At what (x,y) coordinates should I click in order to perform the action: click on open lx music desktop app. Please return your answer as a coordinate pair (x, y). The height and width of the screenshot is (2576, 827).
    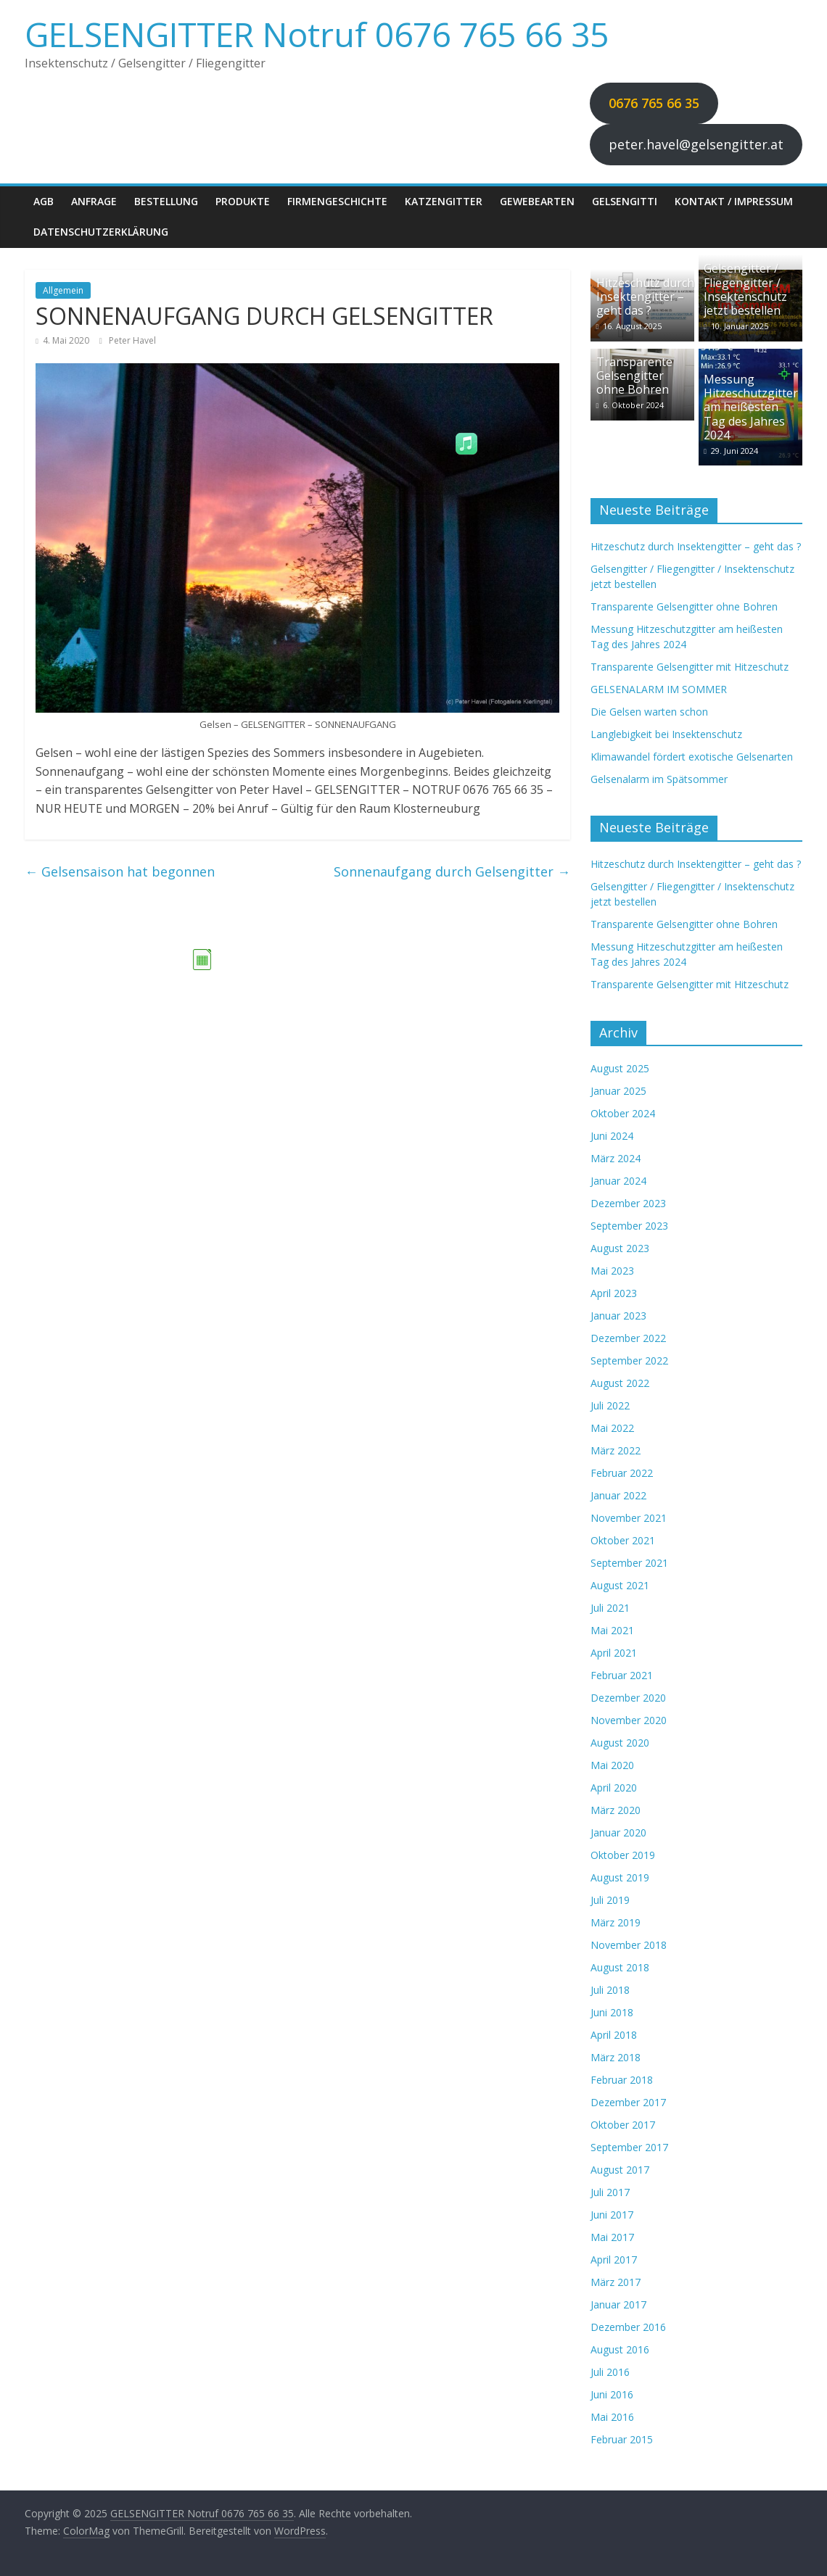
    Looking at the image, I should click on (466, 444).